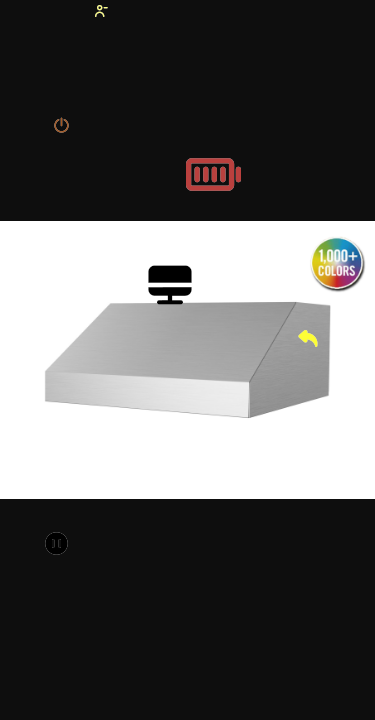  What do you see at coordinates (101, 11) in the screenshot?
I see `remove a contact or friend` at bounding box center [101, 11].